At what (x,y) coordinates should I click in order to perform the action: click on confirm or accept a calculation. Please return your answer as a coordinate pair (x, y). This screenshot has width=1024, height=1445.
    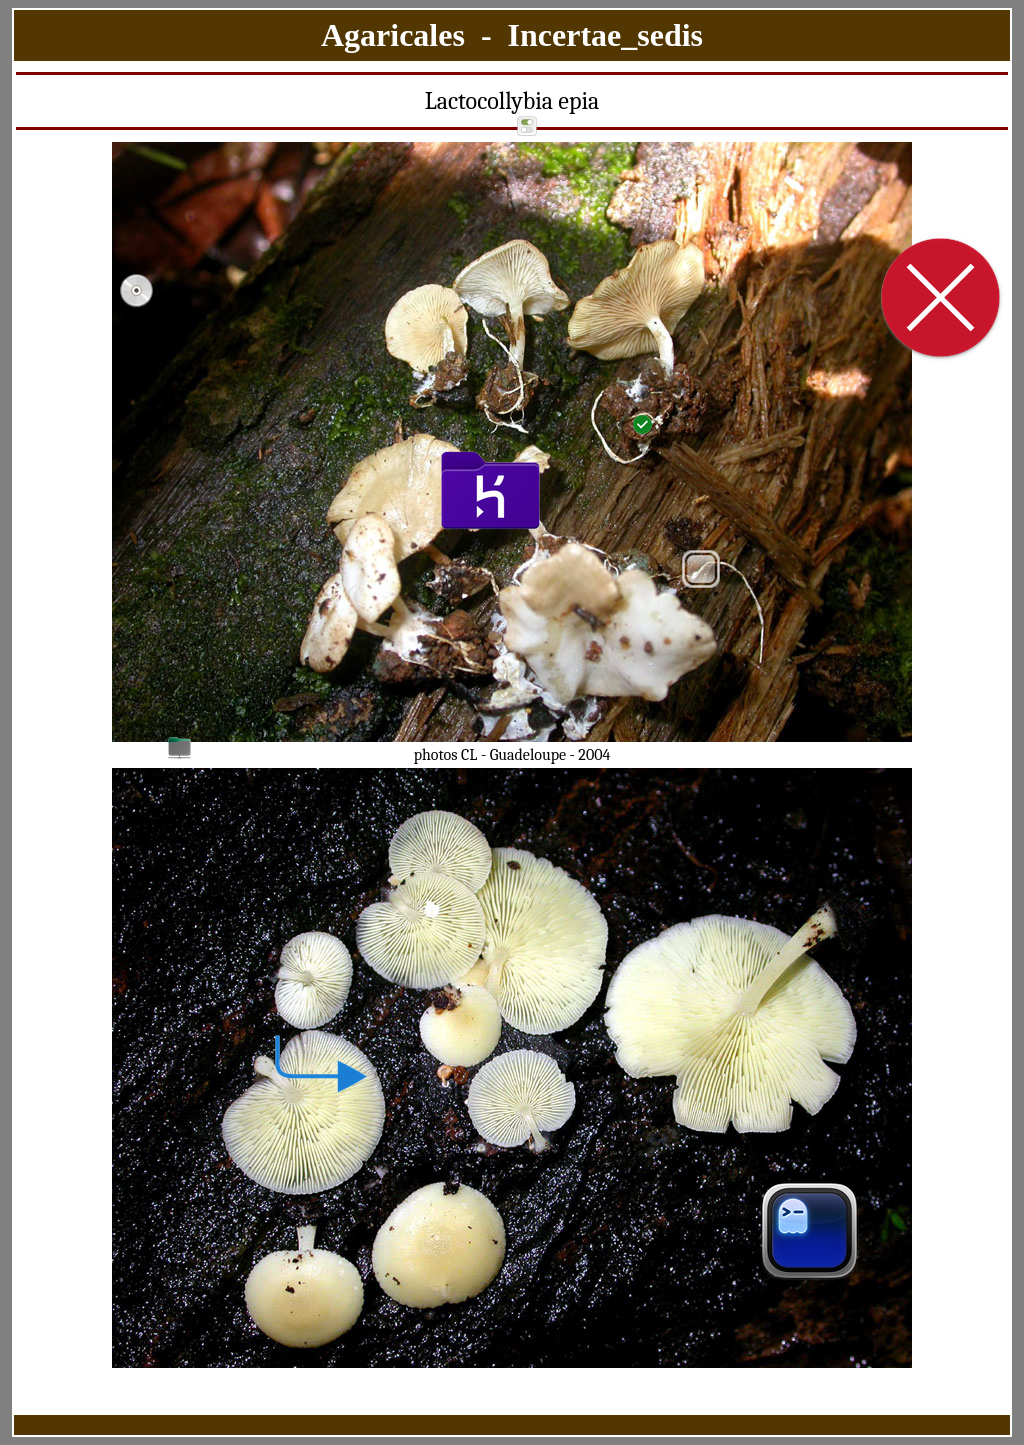
    Looking at the image, I should click on (642, 424).